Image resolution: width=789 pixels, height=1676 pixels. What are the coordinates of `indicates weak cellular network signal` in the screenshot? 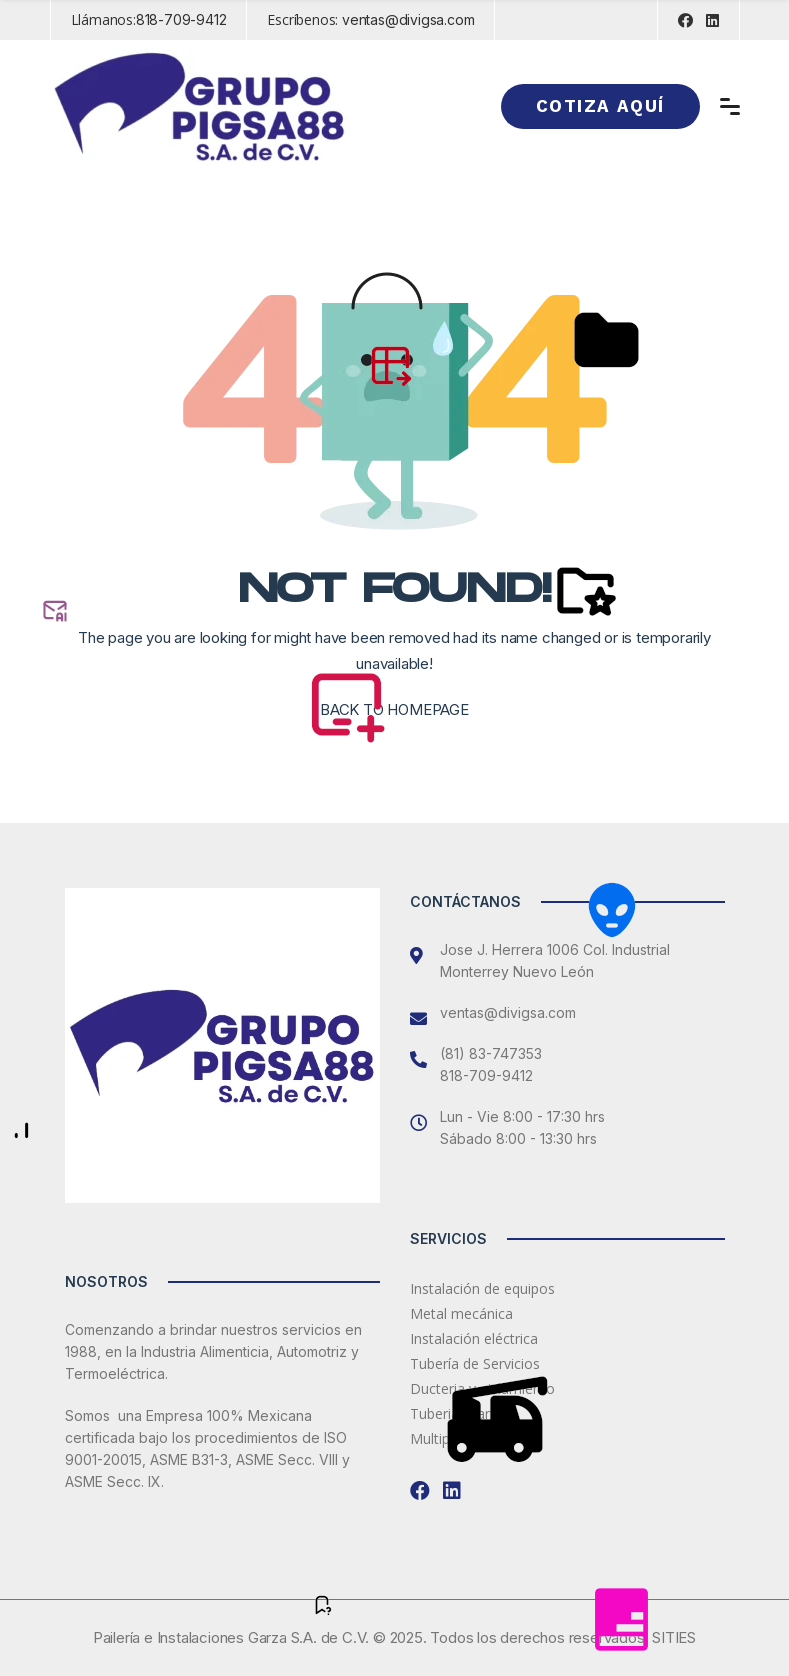 It's located at (39, 1118).